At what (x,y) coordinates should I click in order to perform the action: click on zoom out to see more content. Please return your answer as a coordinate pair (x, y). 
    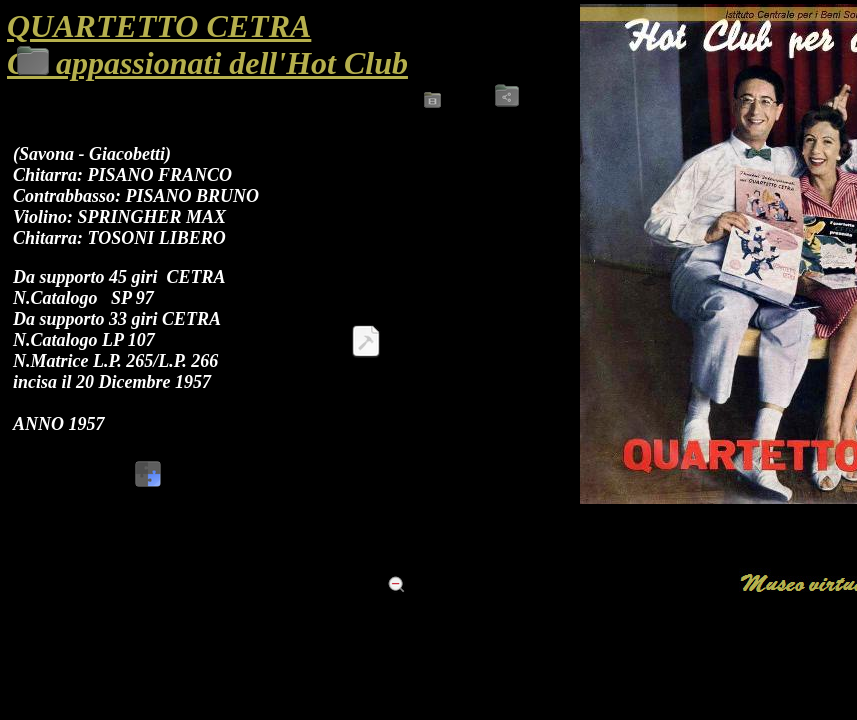
    Looking at the image, I should click on (396, 584).